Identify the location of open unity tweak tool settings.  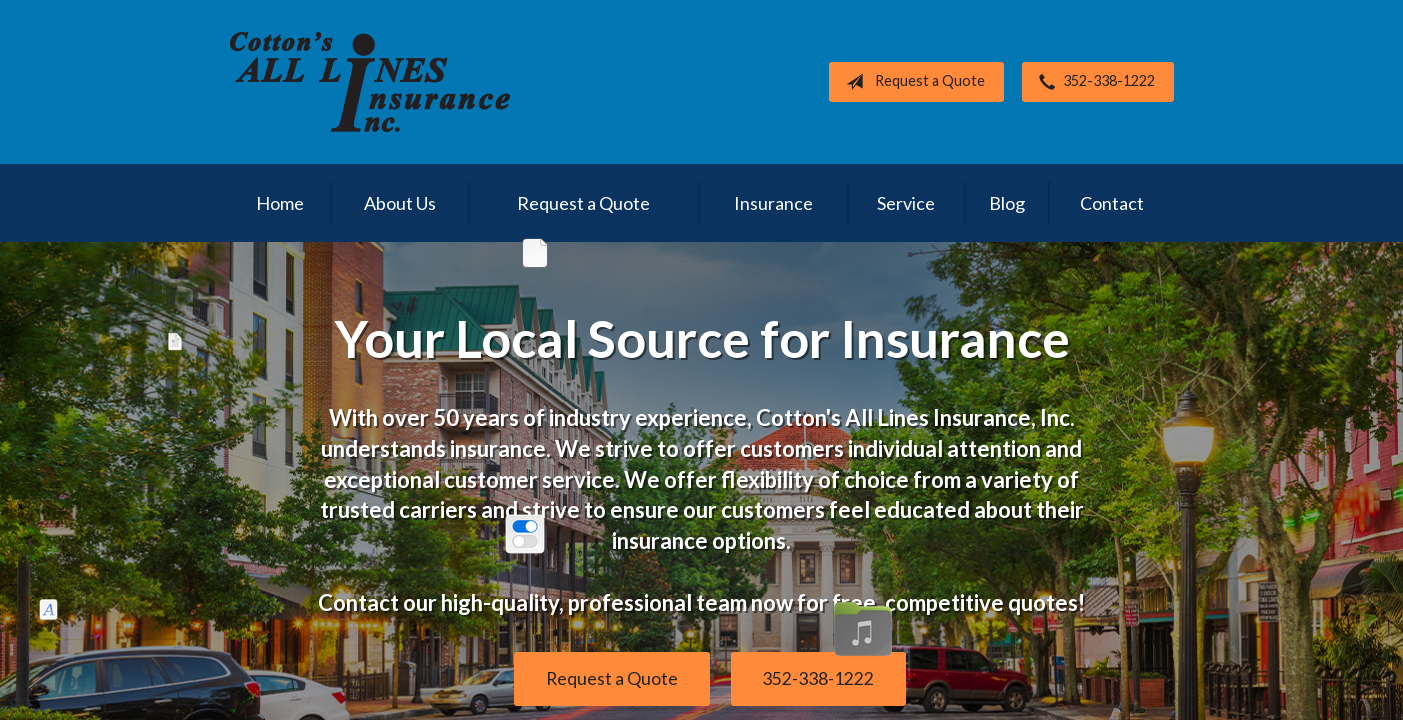
(525, 534).